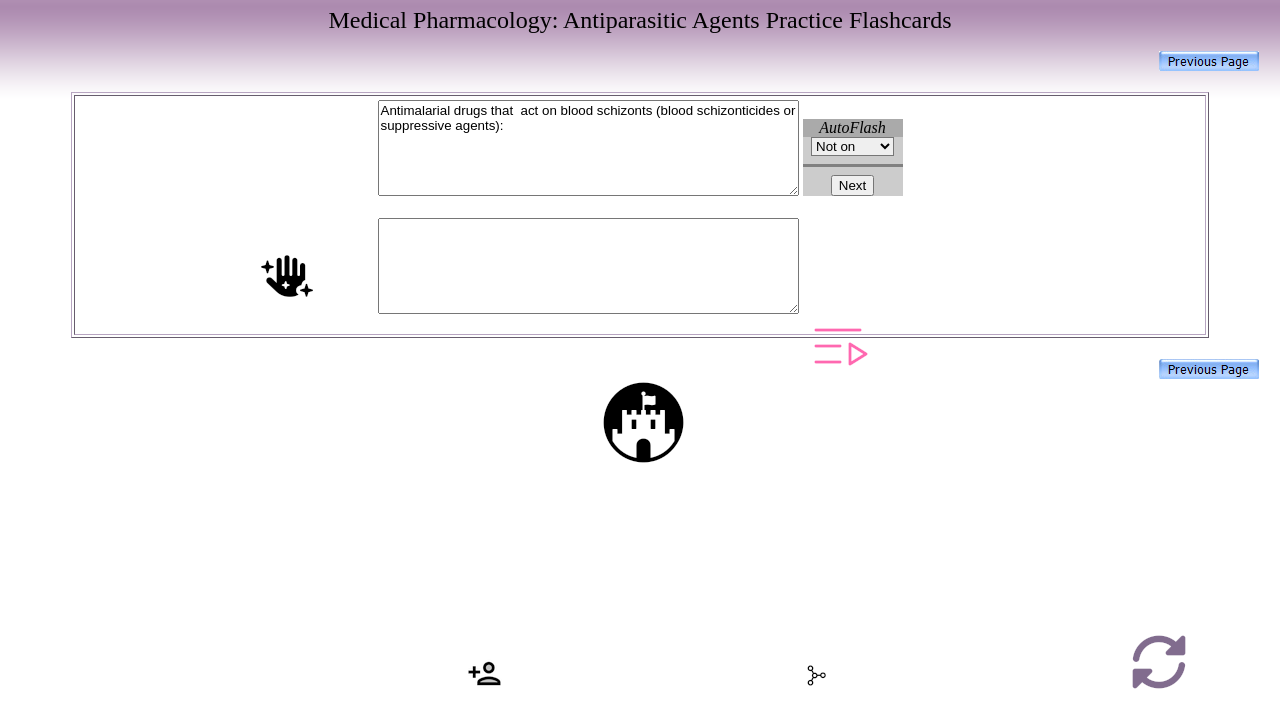 The image size is (1280, 720). I want to click on view media queue or playlist, so click(838, 346).